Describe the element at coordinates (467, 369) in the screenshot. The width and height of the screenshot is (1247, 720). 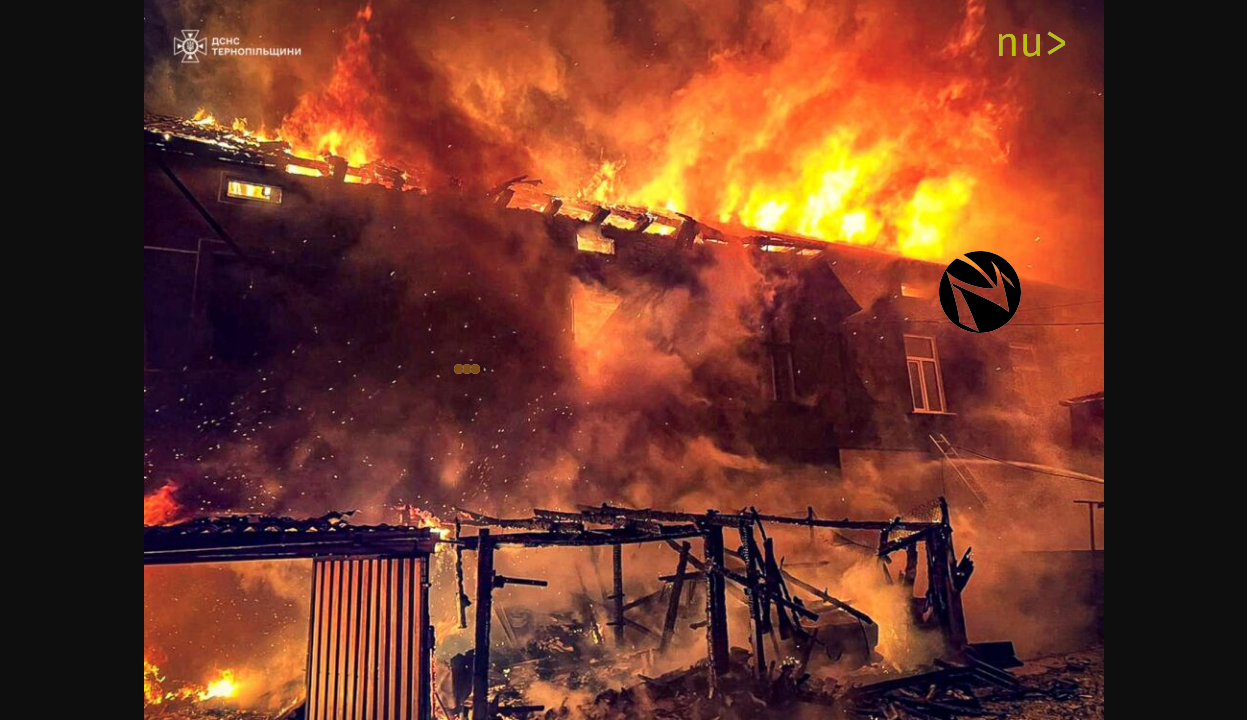
I see `open the Letterboxd app` at that location.